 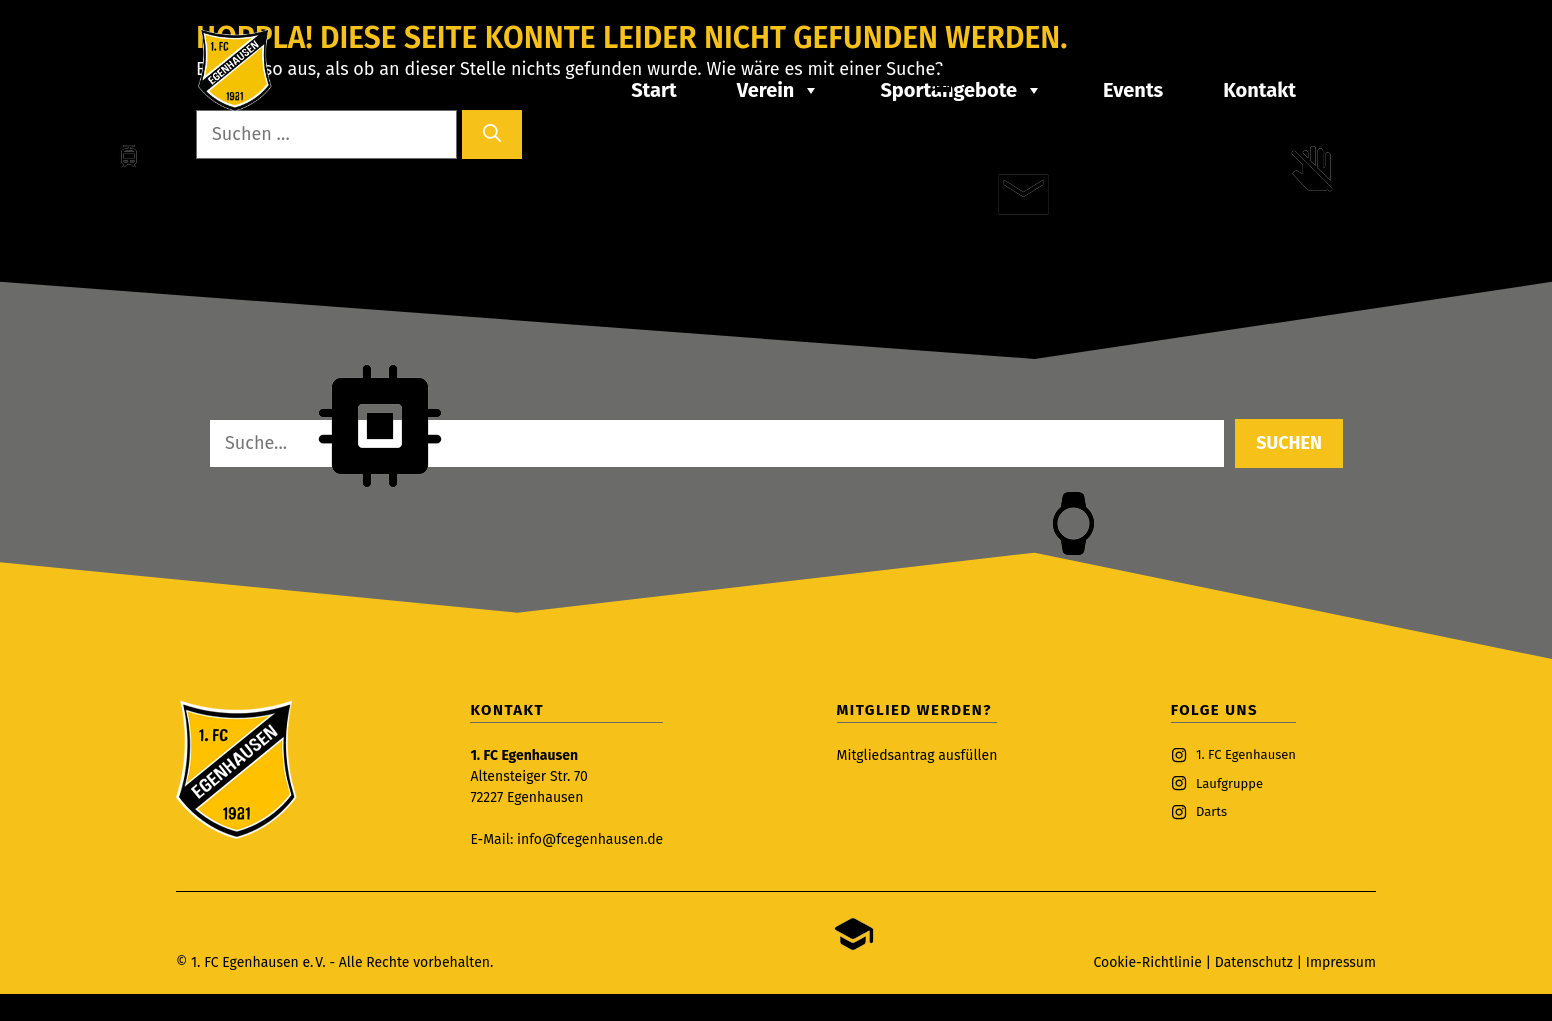 What do you see at coordinates (1073, 523) in the screenshot?
I see `access smartwatch settings or pairing` at bounding box center [1073, 523].